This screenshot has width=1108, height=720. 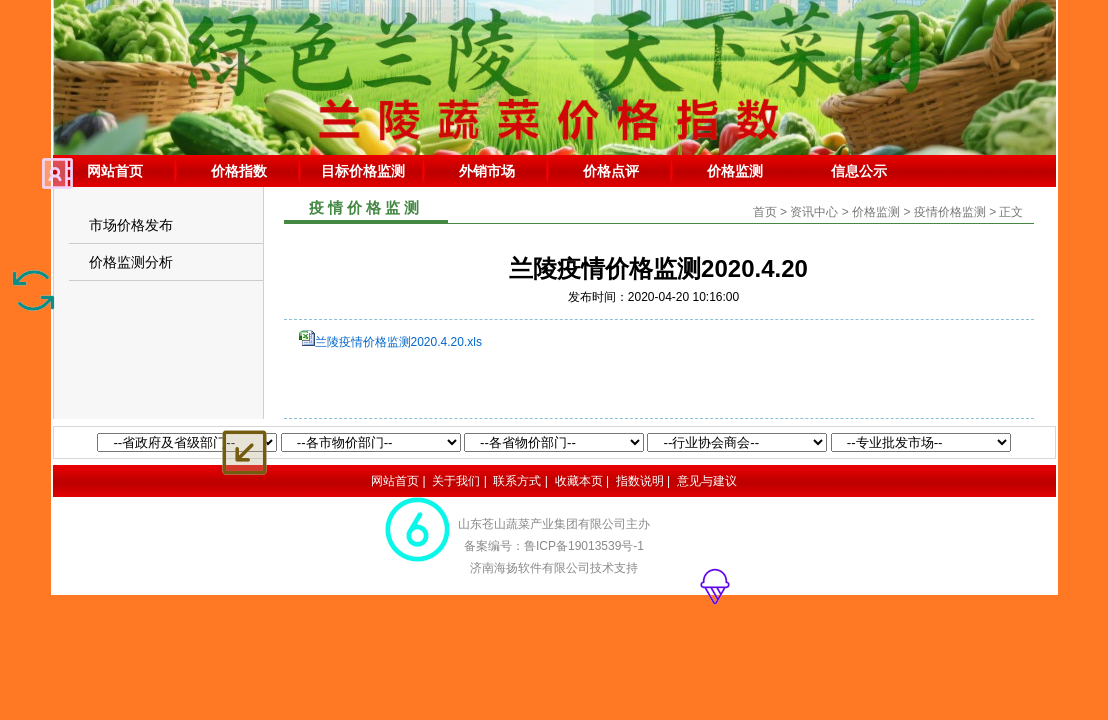 What do you see at coordinates (57, 173) in the screenshot?
I see `open your contacts or address book` at bounding box center [57, 173].